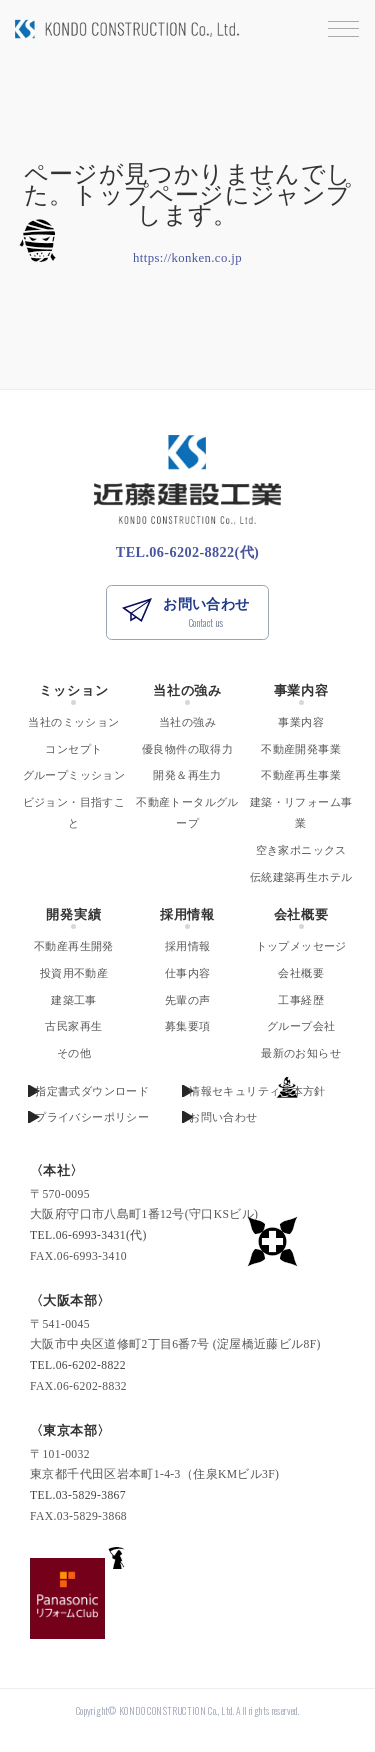  What do you see at coordinates (117, 1558) in the screenshot?
I see `indicates death or game over state` at bounding box center [117, 1558].